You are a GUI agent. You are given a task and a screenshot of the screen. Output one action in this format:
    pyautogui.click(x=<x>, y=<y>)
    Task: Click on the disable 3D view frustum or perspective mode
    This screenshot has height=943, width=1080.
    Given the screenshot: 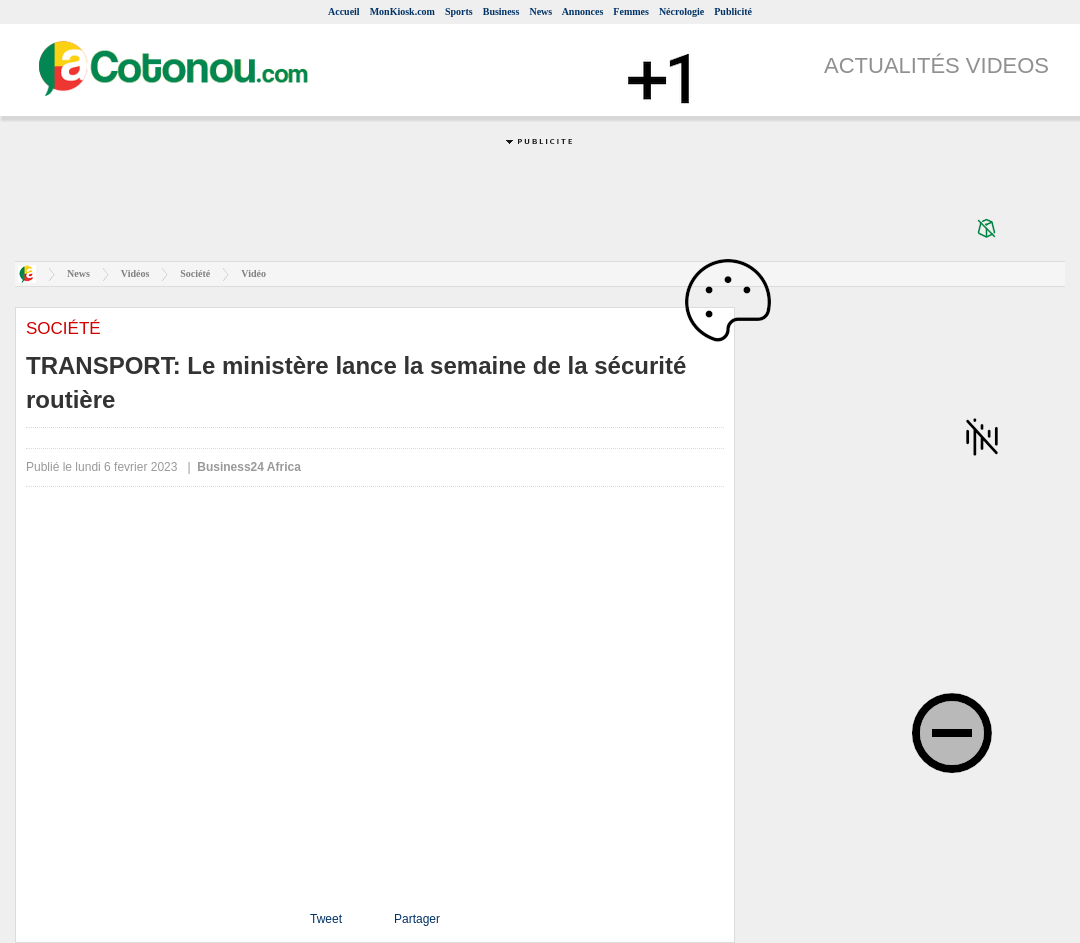 What is the action you would take?
    pyautogui.click(x=986, y=228)
    